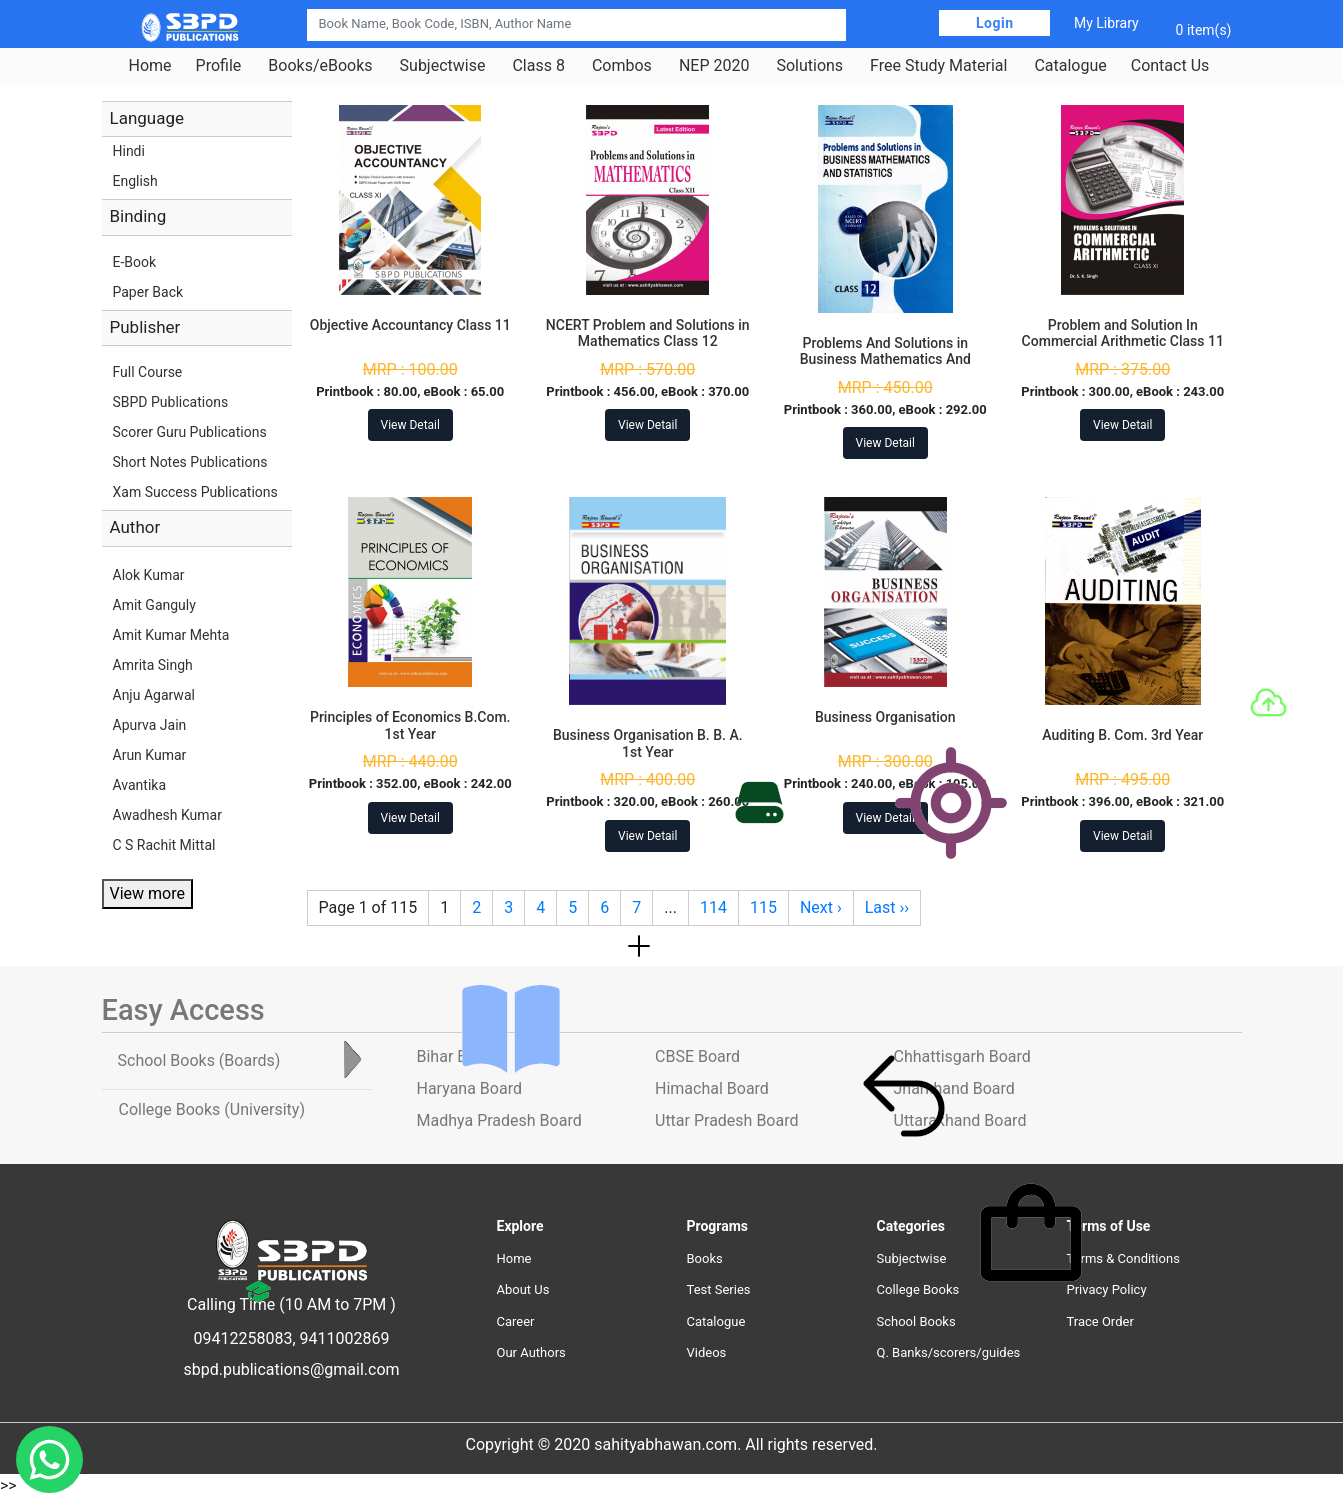 Image resolution: width=1343 pixels, height=1498 pixels. I want to click on upload file to cloud storage, so click(1268, 702).